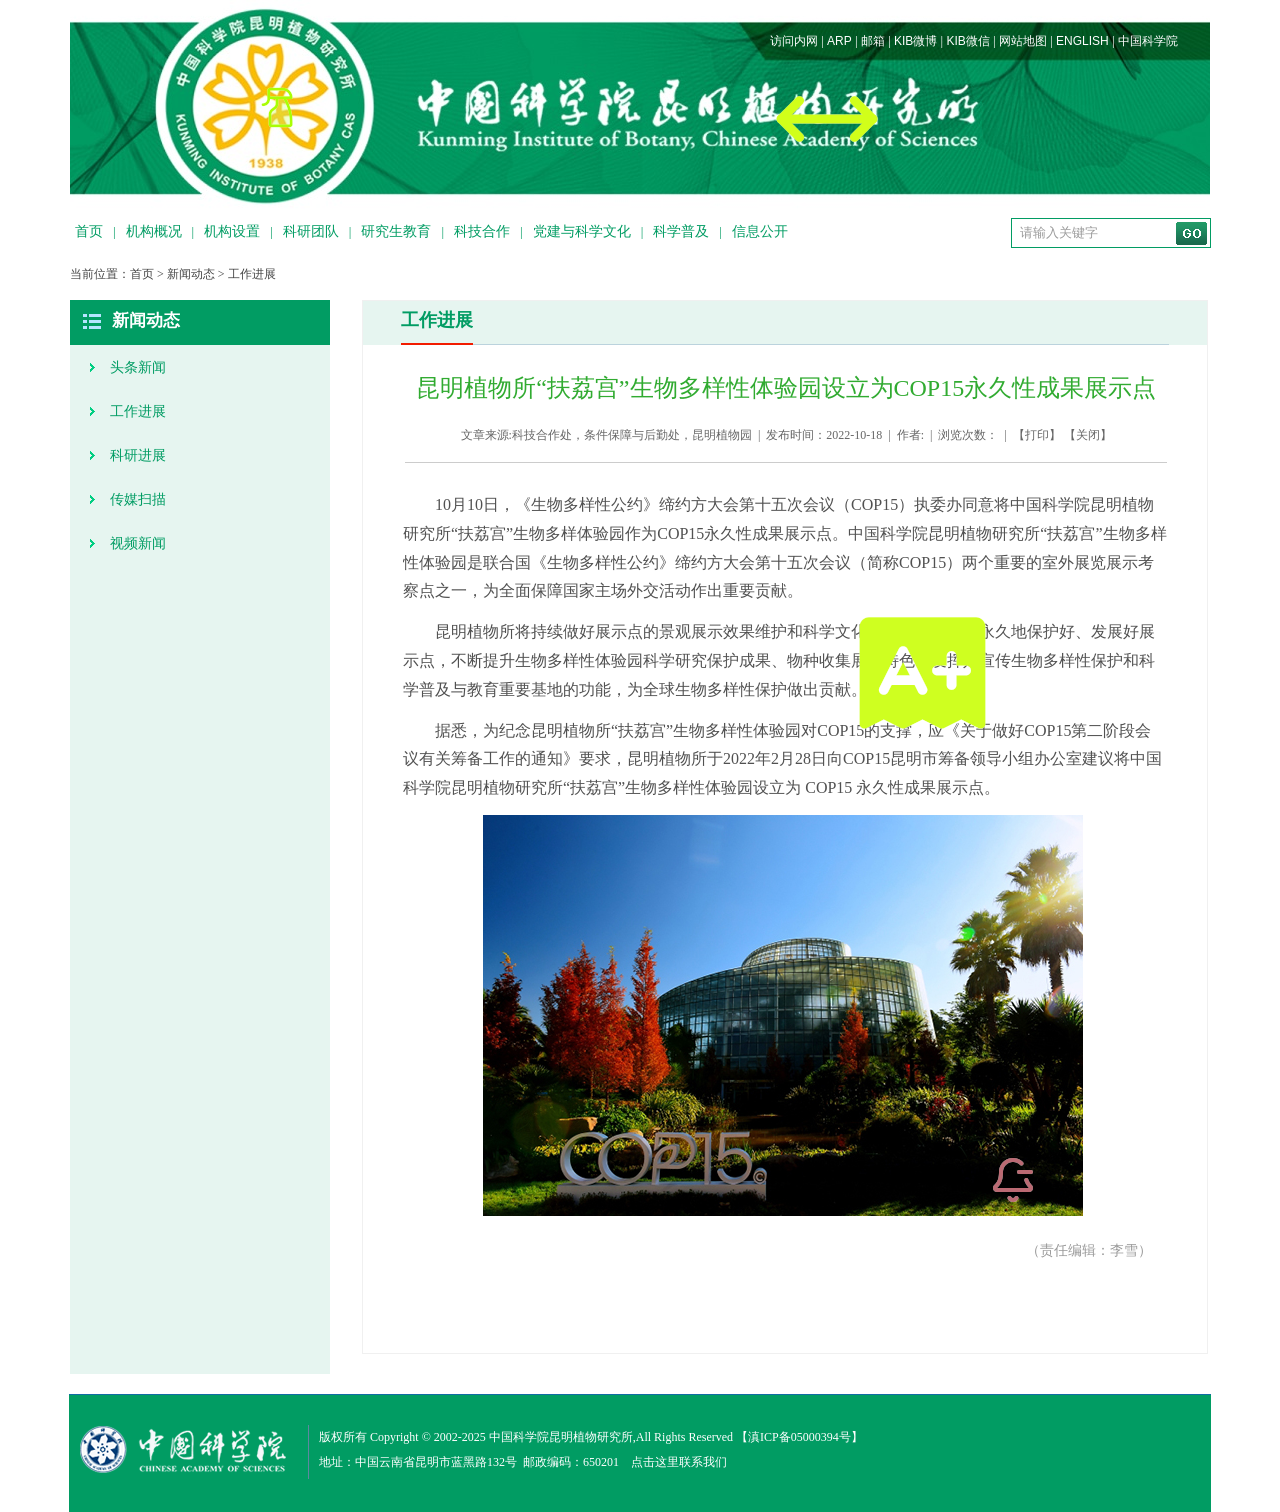  What do you see at coordinates (922, 670) in the screenshot?
I see `view exam or test results` at bounding box center [922, 670].